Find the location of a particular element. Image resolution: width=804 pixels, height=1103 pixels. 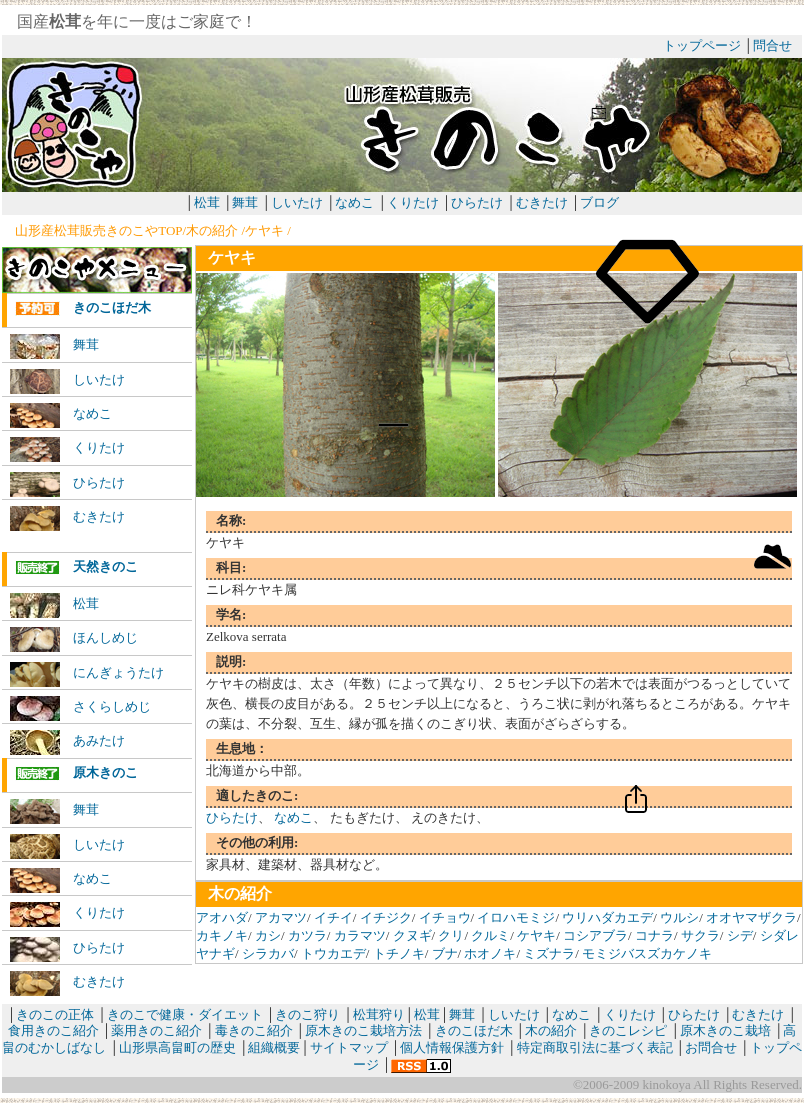

share this content with others is located at coordinates (636, 799).